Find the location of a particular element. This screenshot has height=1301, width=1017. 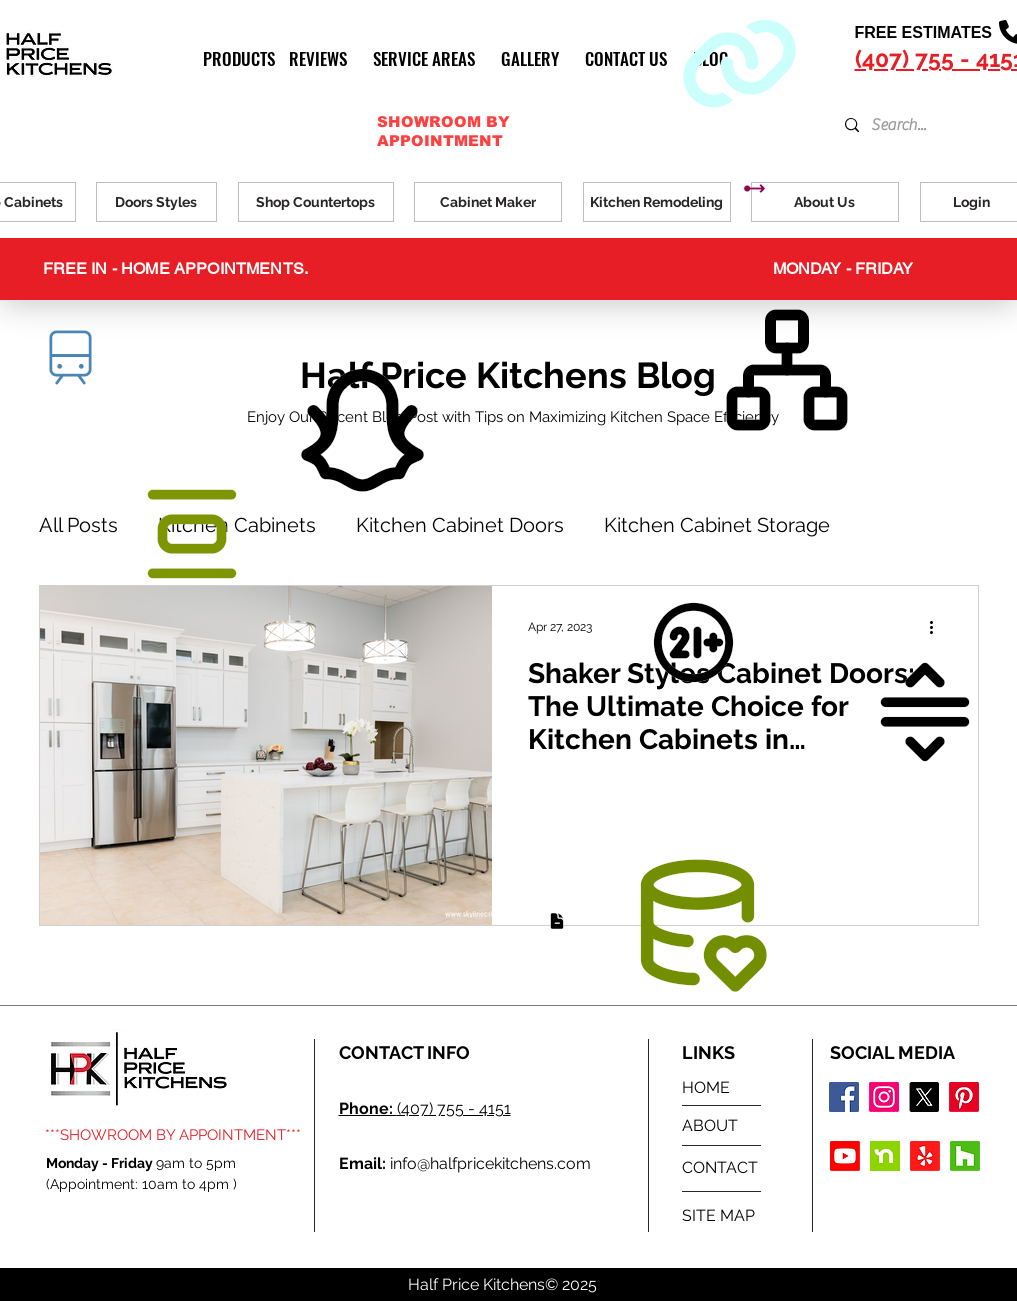

access train or rail transit options is located at coordinates (70, 355).